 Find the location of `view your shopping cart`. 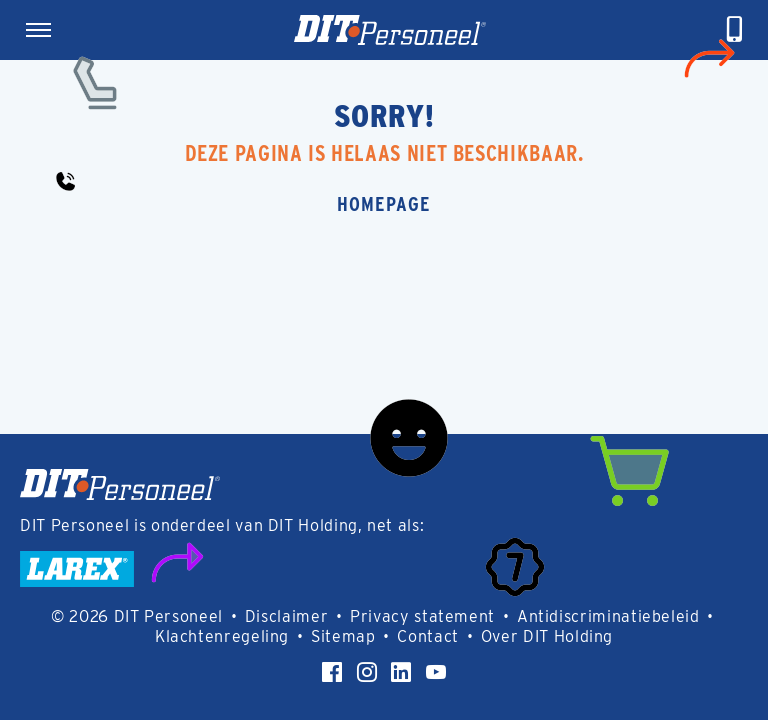

view your shopping cart is located at coordinates (631, 471).